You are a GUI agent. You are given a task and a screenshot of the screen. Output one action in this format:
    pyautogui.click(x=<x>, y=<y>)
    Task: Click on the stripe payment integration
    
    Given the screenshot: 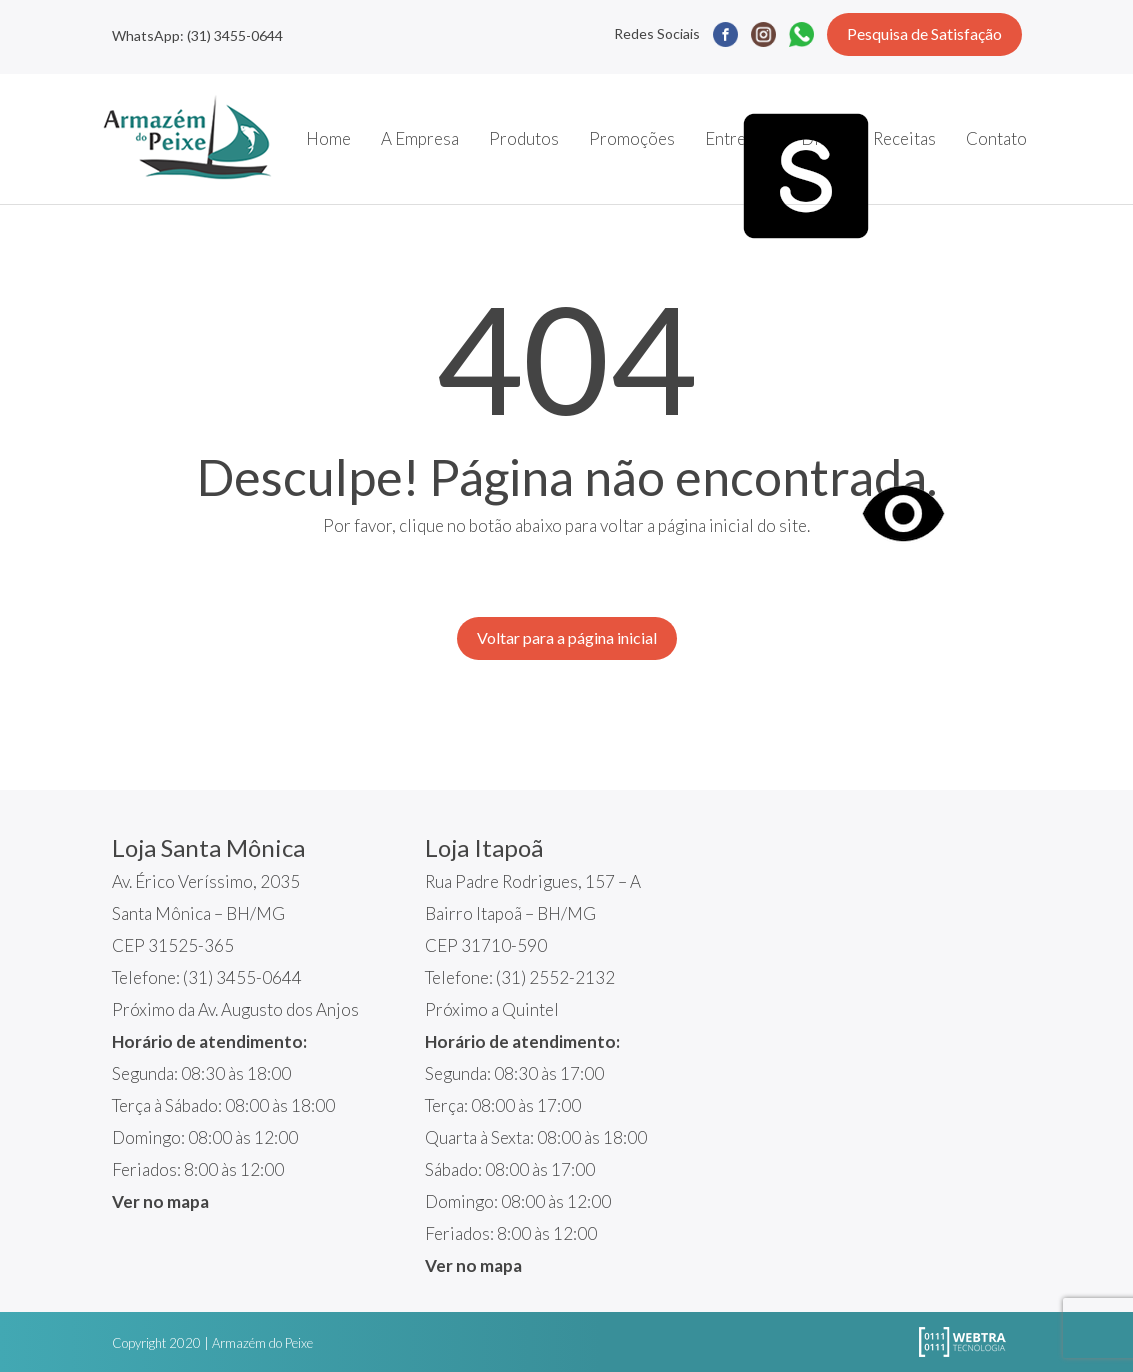 What is the action you would take?
    pyautogui.click(x=806, y=176)
    